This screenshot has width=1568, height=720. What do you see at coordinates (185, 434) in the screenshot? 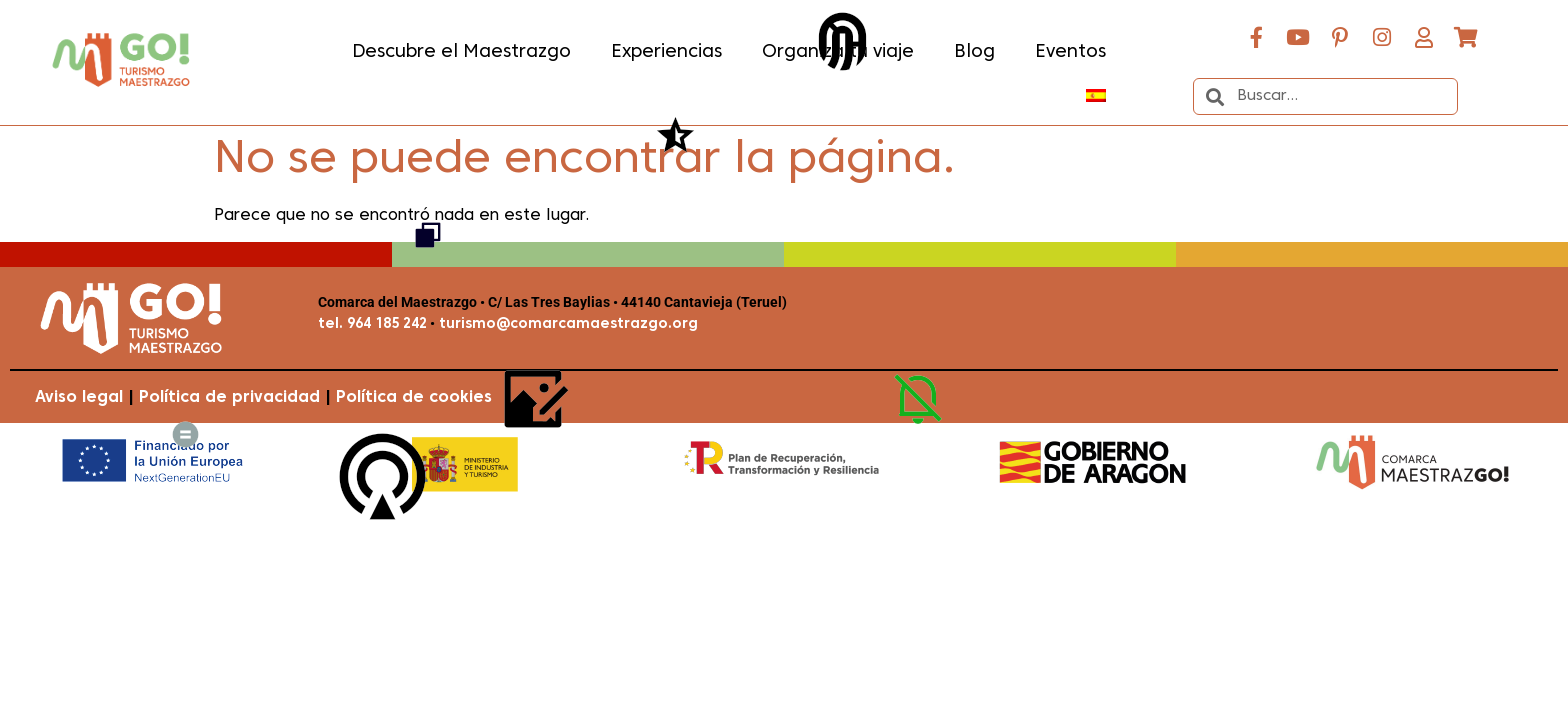
I see `creative commons no derivatives license indicator` at bounding box center [185, 434].